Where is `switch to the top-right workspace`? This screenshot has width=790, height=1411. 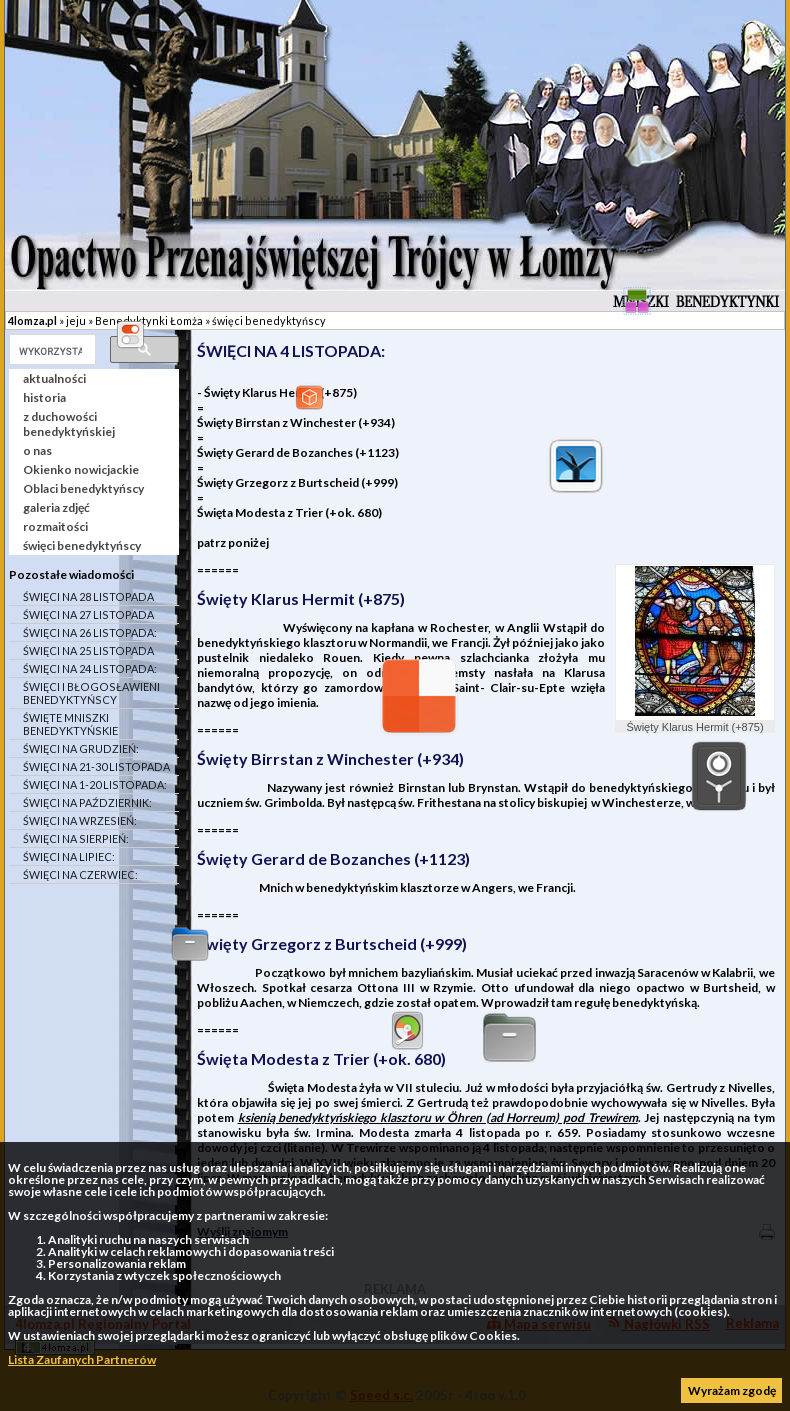 switch to the top-right workspace is located at coordinates (419, 696).